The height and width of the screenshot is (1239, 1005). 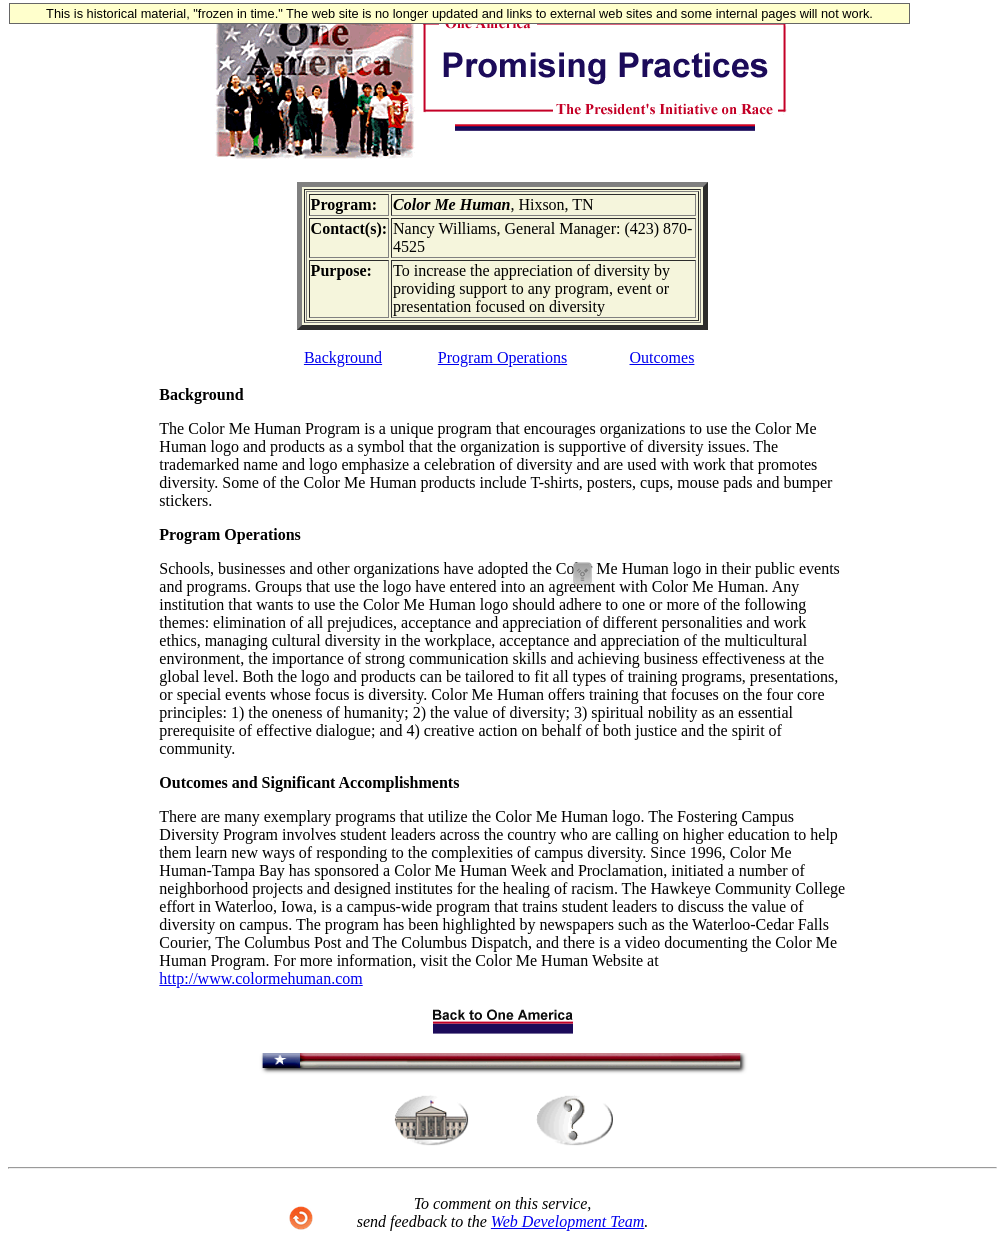 I want to click on access firewire external hard drive, so click(x=582, y=573).